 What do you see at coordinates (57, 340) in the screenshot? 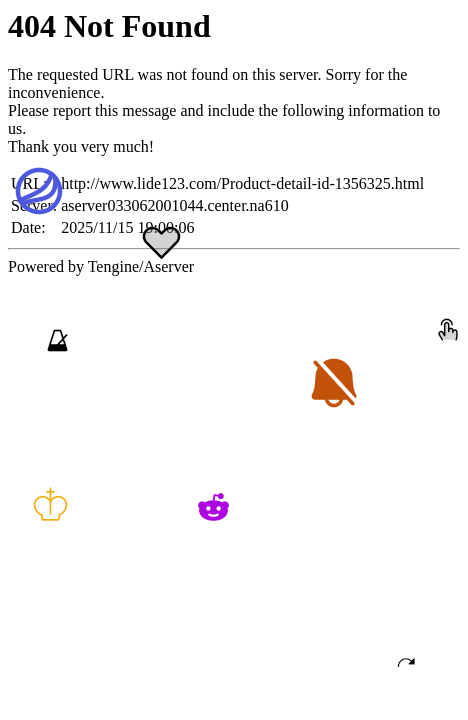
I see `adjust tempo or timing settings` at bounding box center [57, 340].